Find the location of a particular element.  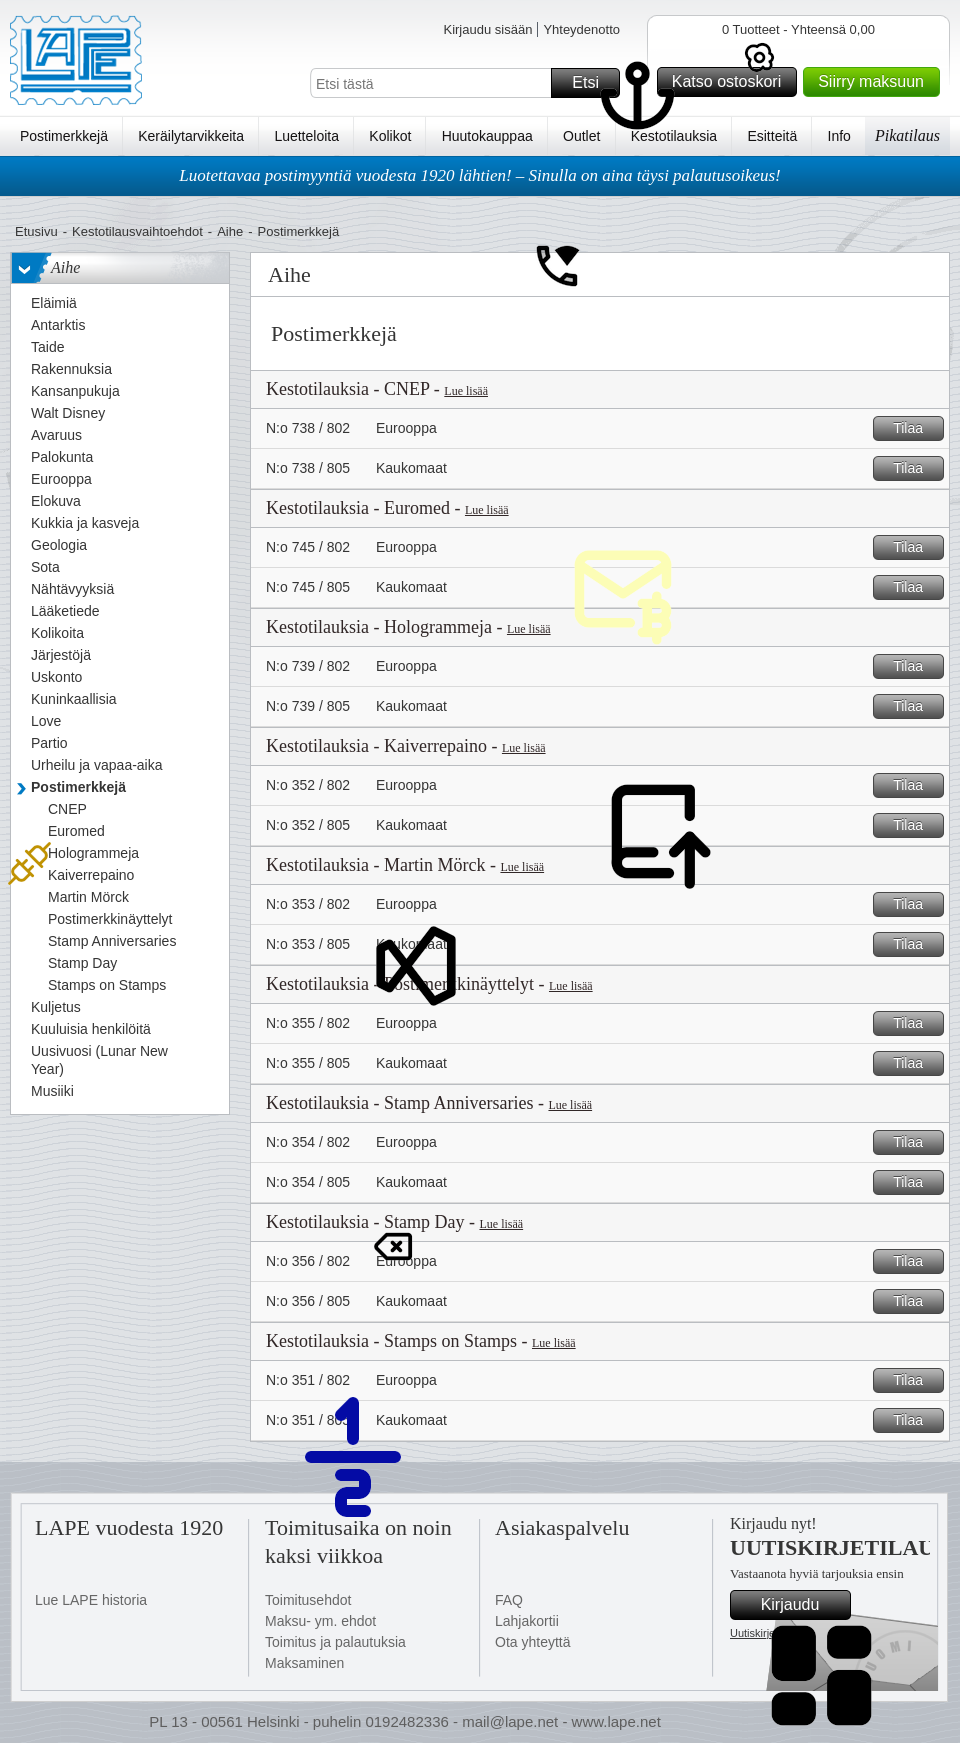

insert a fraction into a document or equation is located at coordinates (353, 1457).